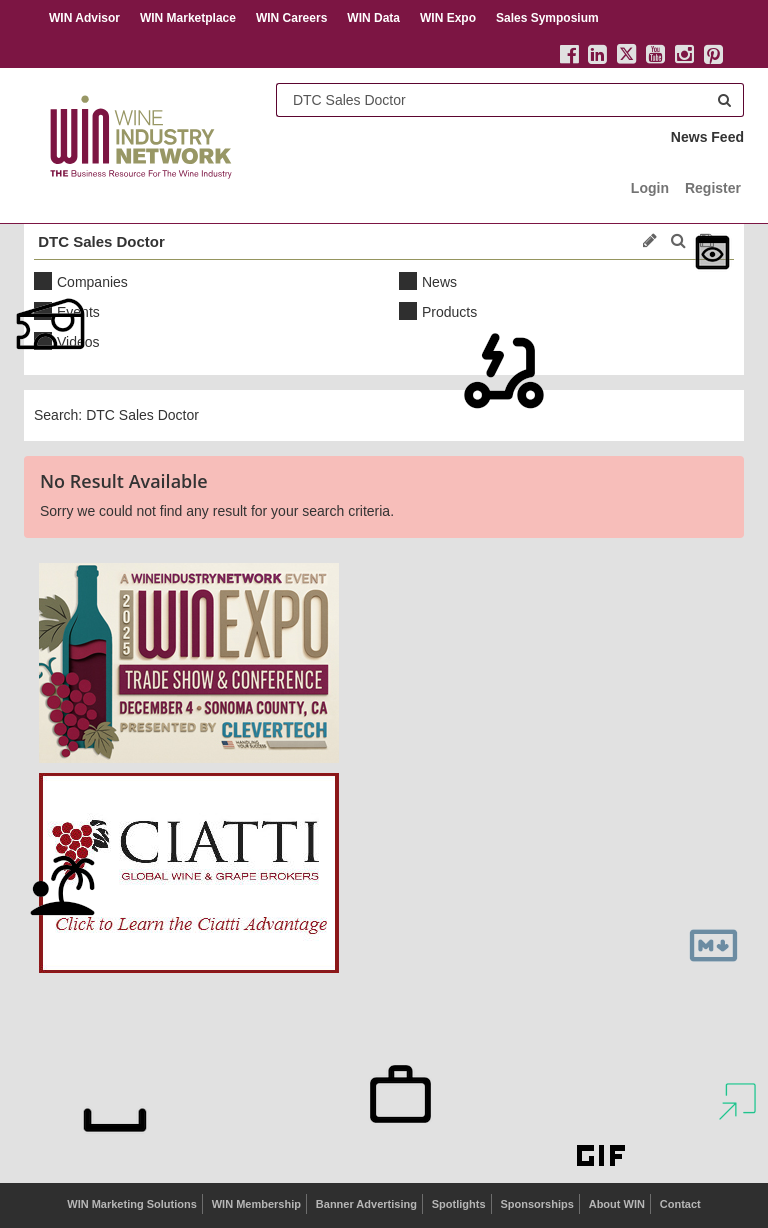  I want to click on view work or job-related content, so click(400, 1095).